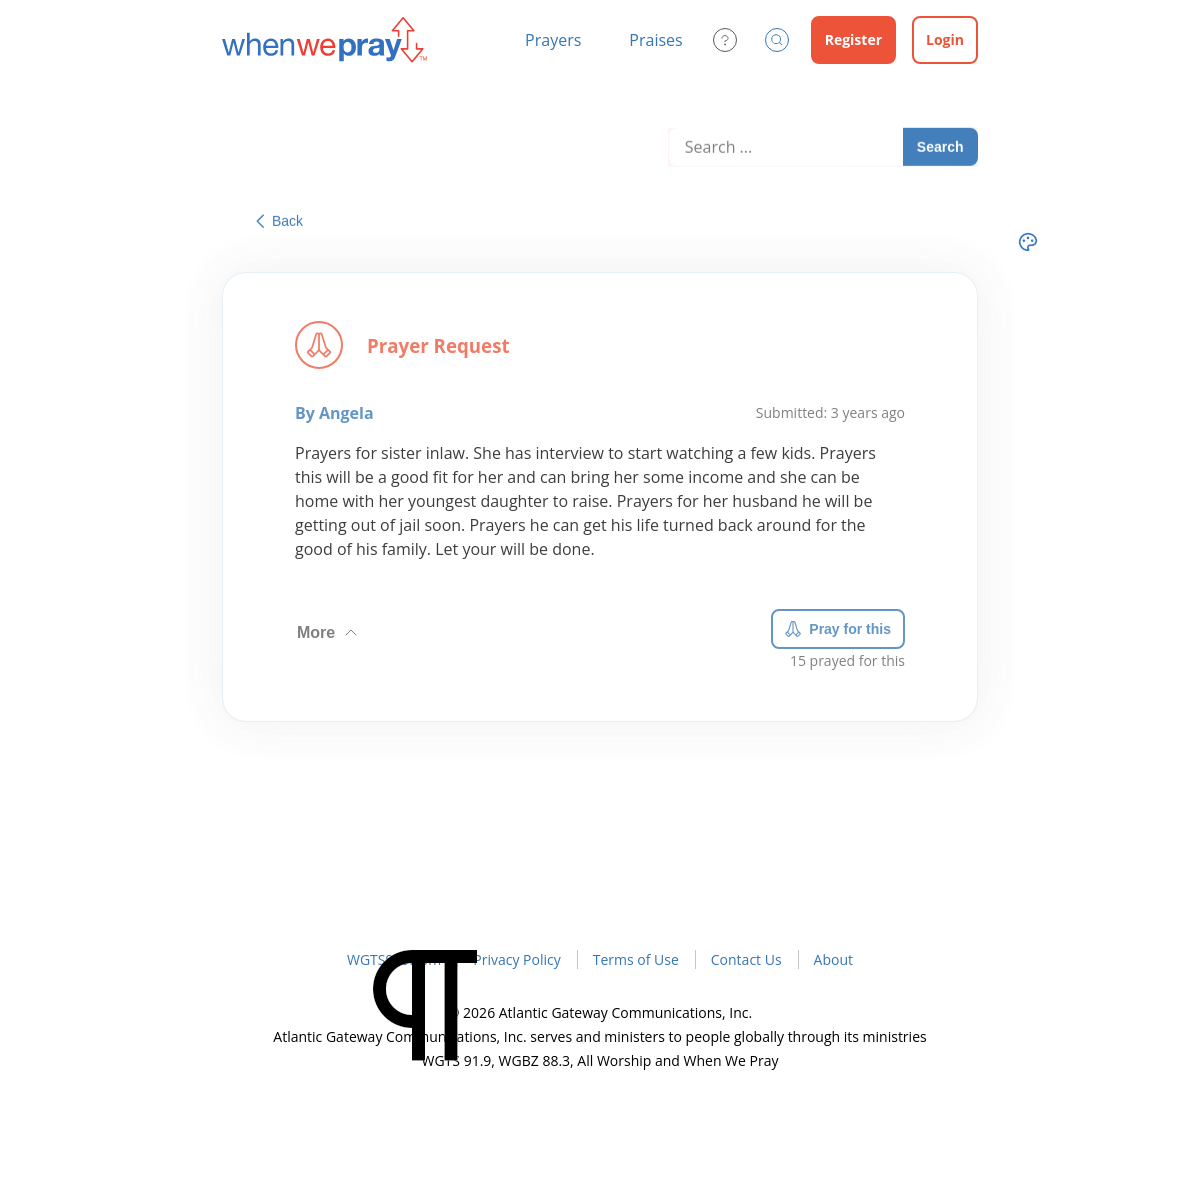 The height and width of the screenshot is (1193, 1200). I want to click on access color or theme customization options, so click(1028, 242).